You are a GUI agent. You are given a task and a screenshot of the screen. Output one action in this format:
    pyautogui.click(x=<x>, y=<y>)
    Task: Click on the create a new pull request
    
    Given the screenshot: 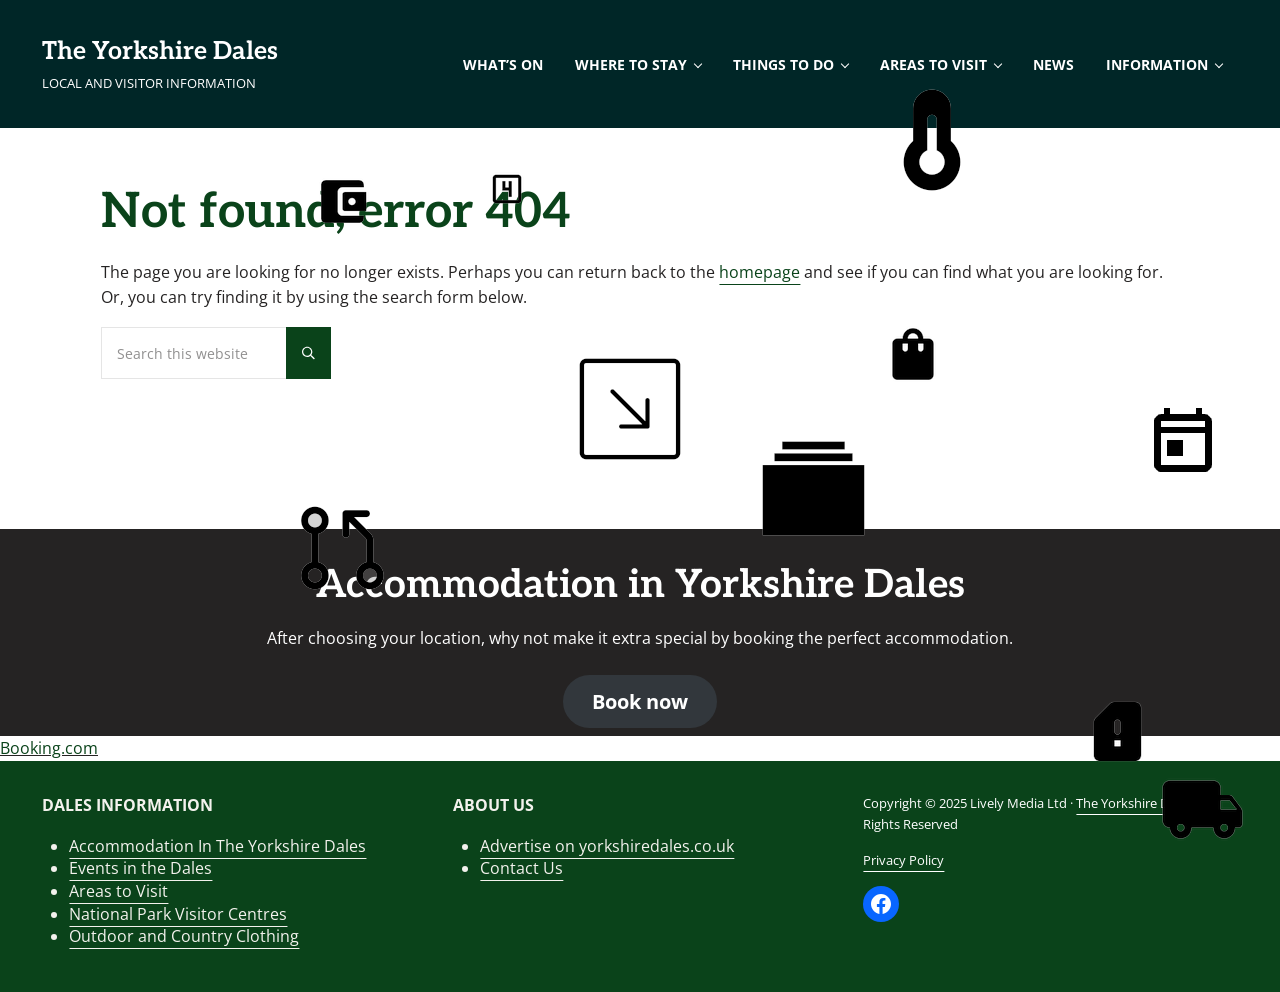 What is the action you would take?
    pyautogui.click(x=339, y=548)
    